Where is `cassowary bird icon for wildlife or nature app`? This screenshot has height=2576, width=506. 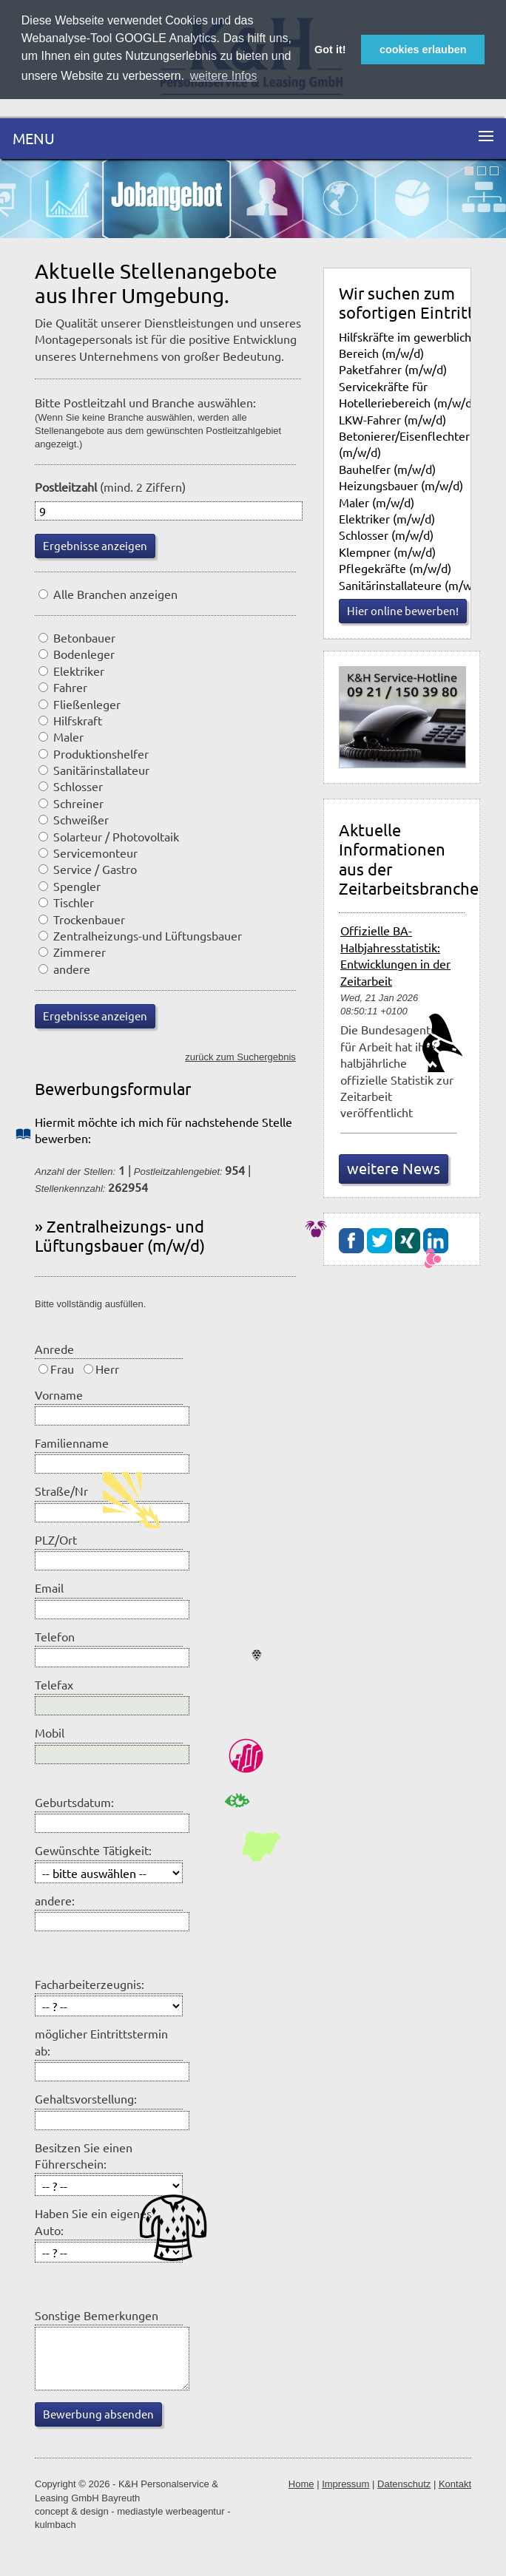
cassowary bird icon for wildlife or nature app is located at coordinates (439, 1043).